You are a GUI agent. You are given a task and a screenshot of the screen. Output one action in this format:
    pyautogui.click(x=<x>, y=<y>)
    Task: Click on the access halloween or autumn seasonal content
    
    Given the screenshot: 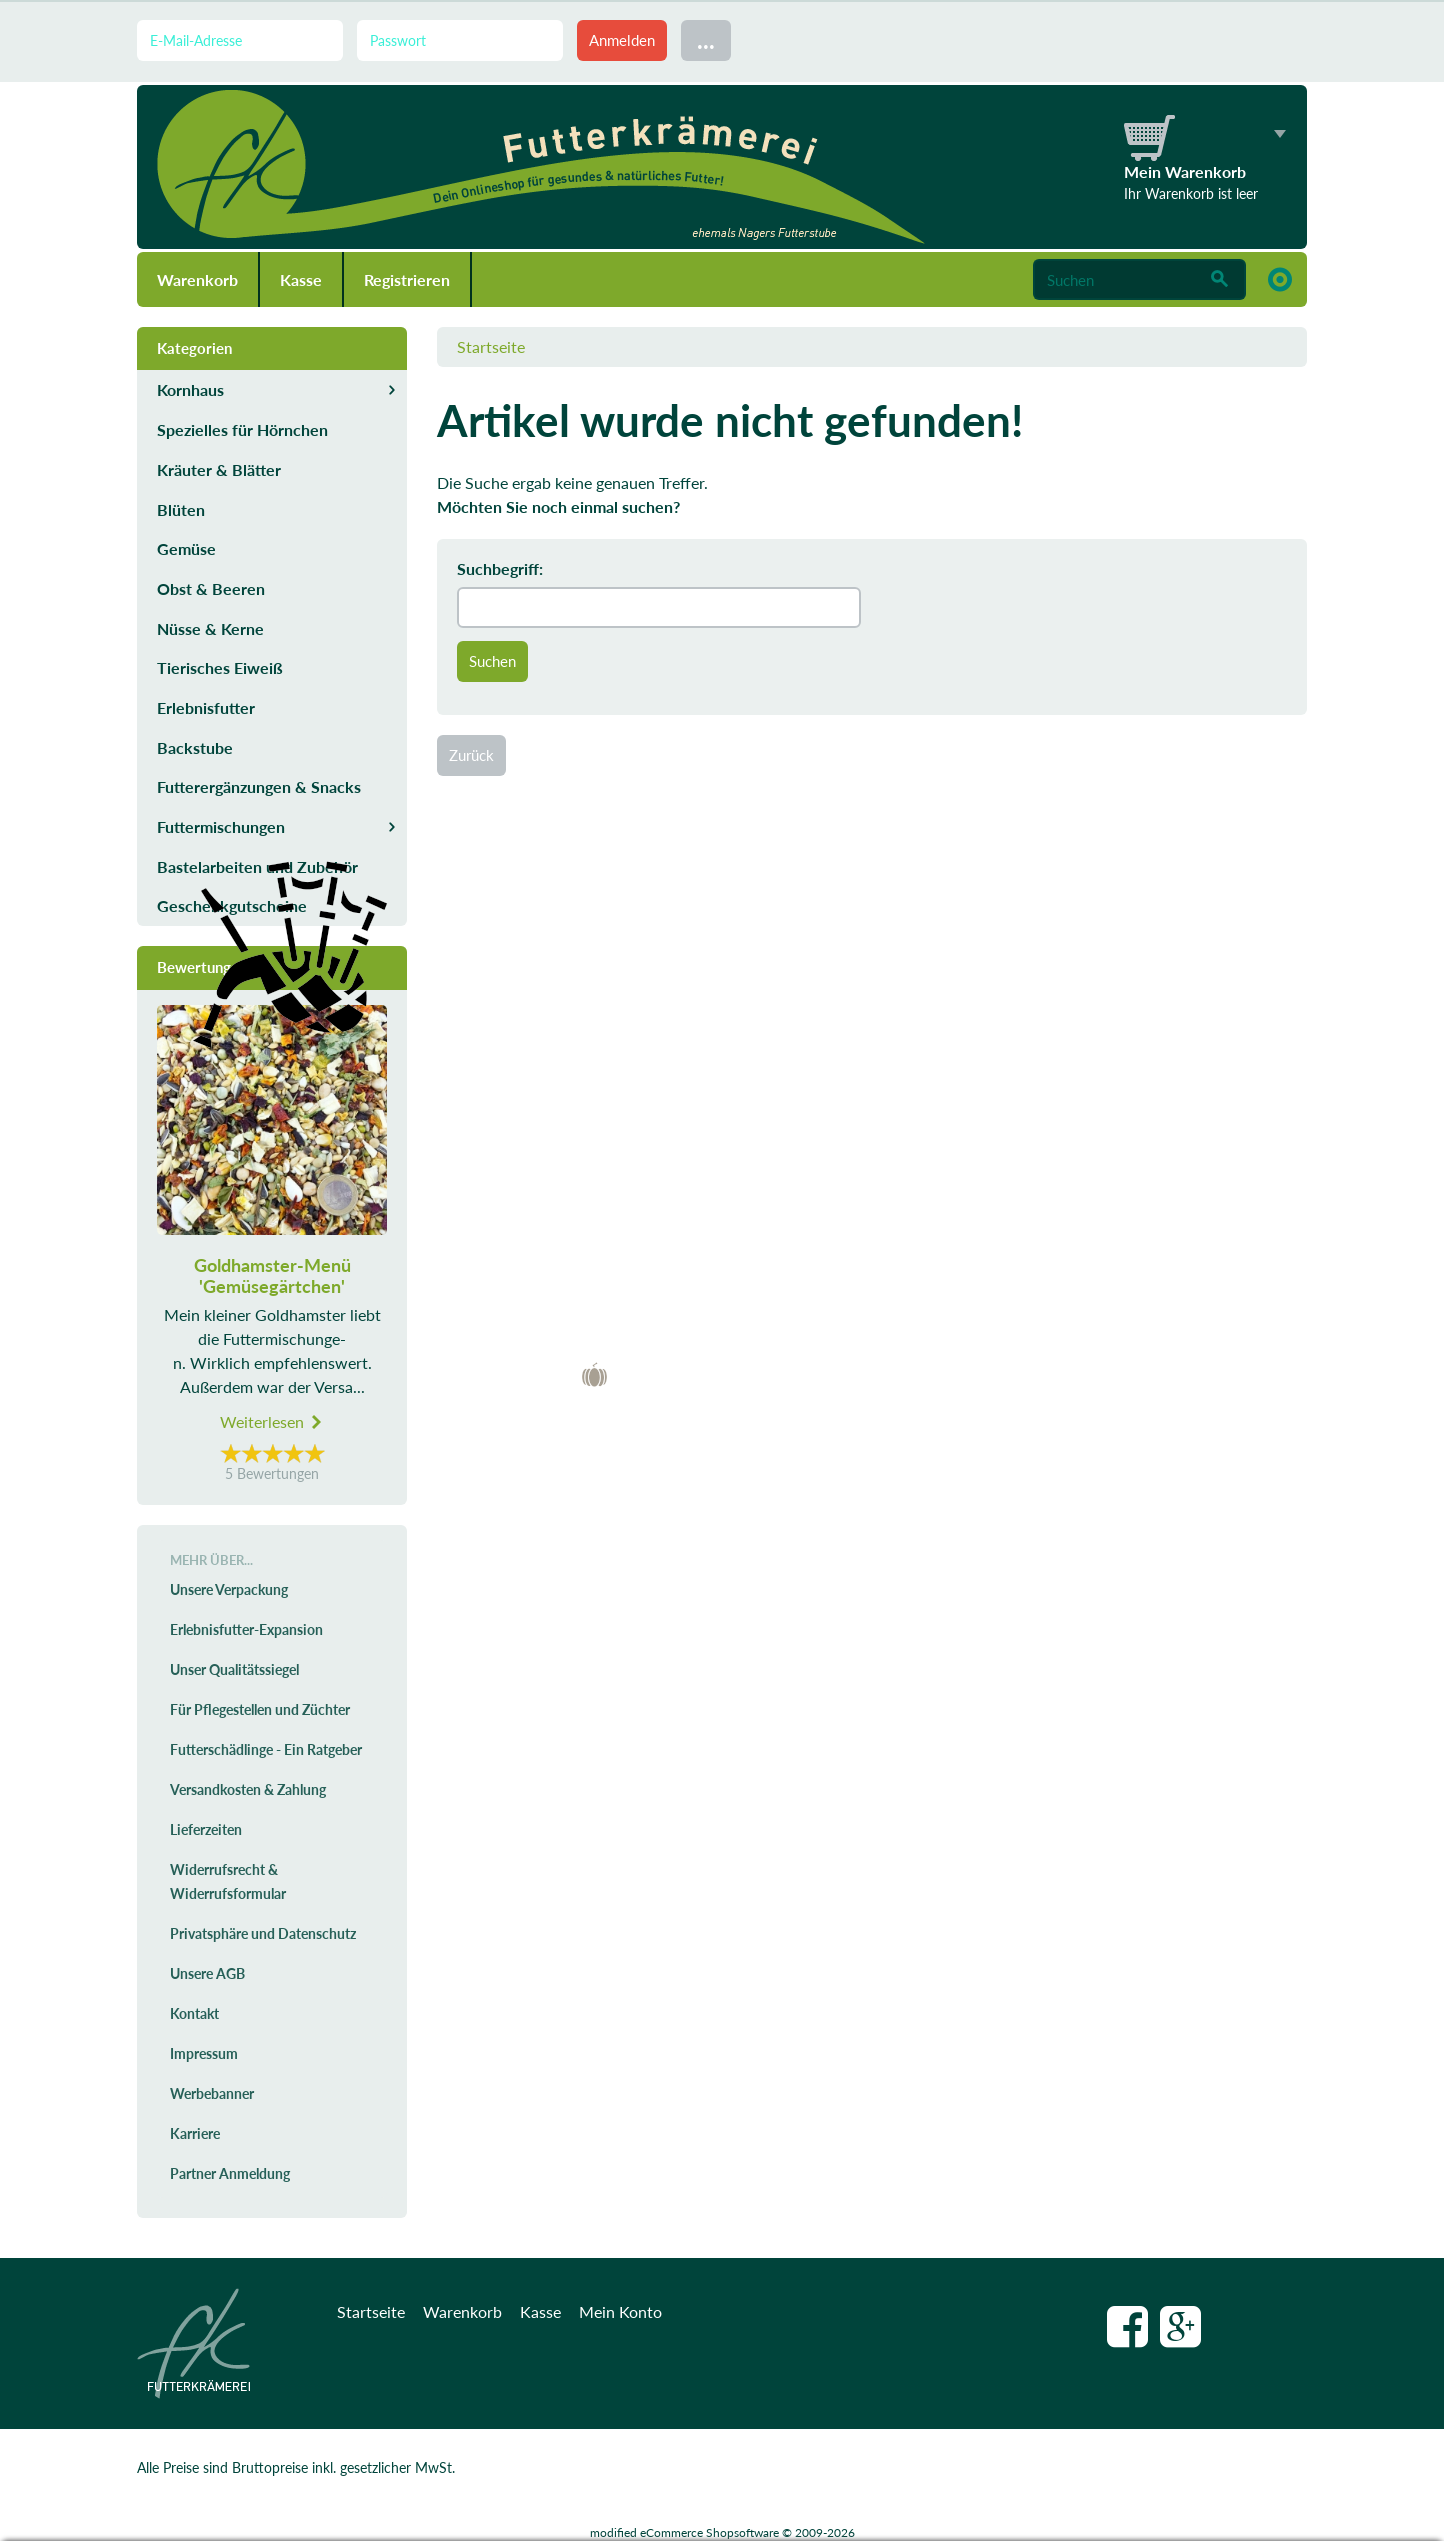 What is the action you would take?
    pyautogui.click(x=594, y=1374)
    